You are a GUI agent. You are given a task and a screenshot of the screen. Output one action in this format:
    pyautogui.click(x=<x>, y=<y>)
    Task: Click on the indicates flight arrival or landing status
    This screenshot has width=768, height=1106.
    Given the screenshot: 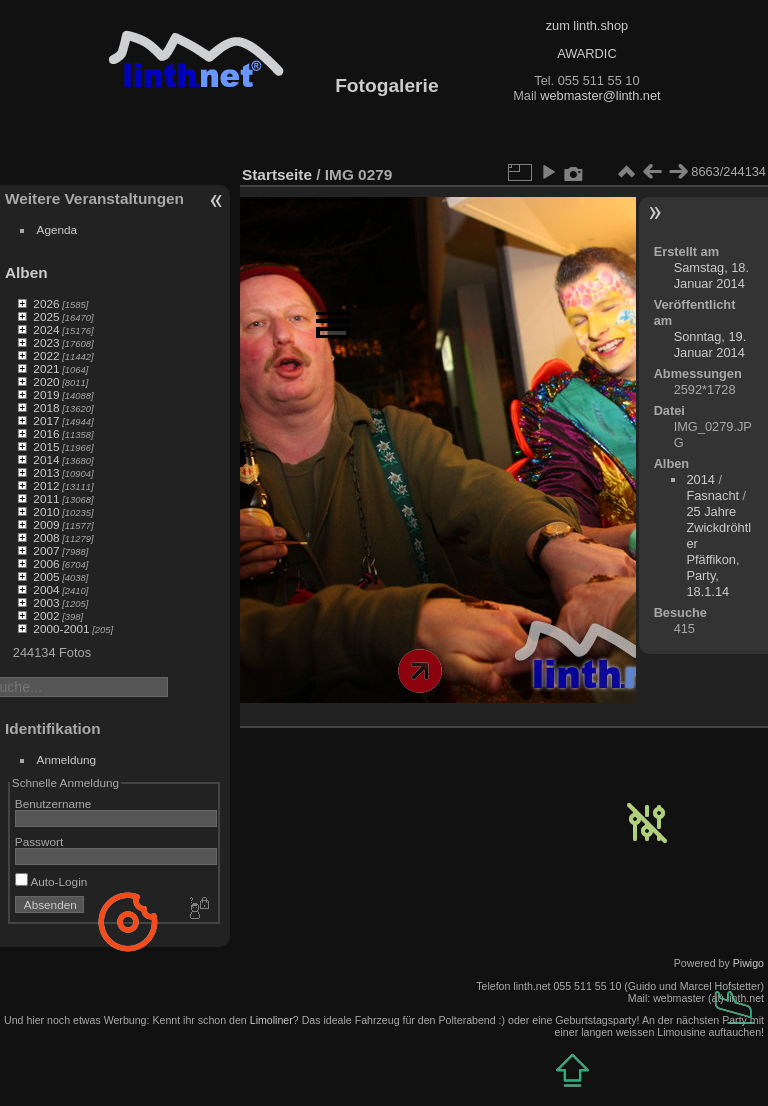 What is the action you would take?
    pyautogui.click(x=732, y=1007)
    